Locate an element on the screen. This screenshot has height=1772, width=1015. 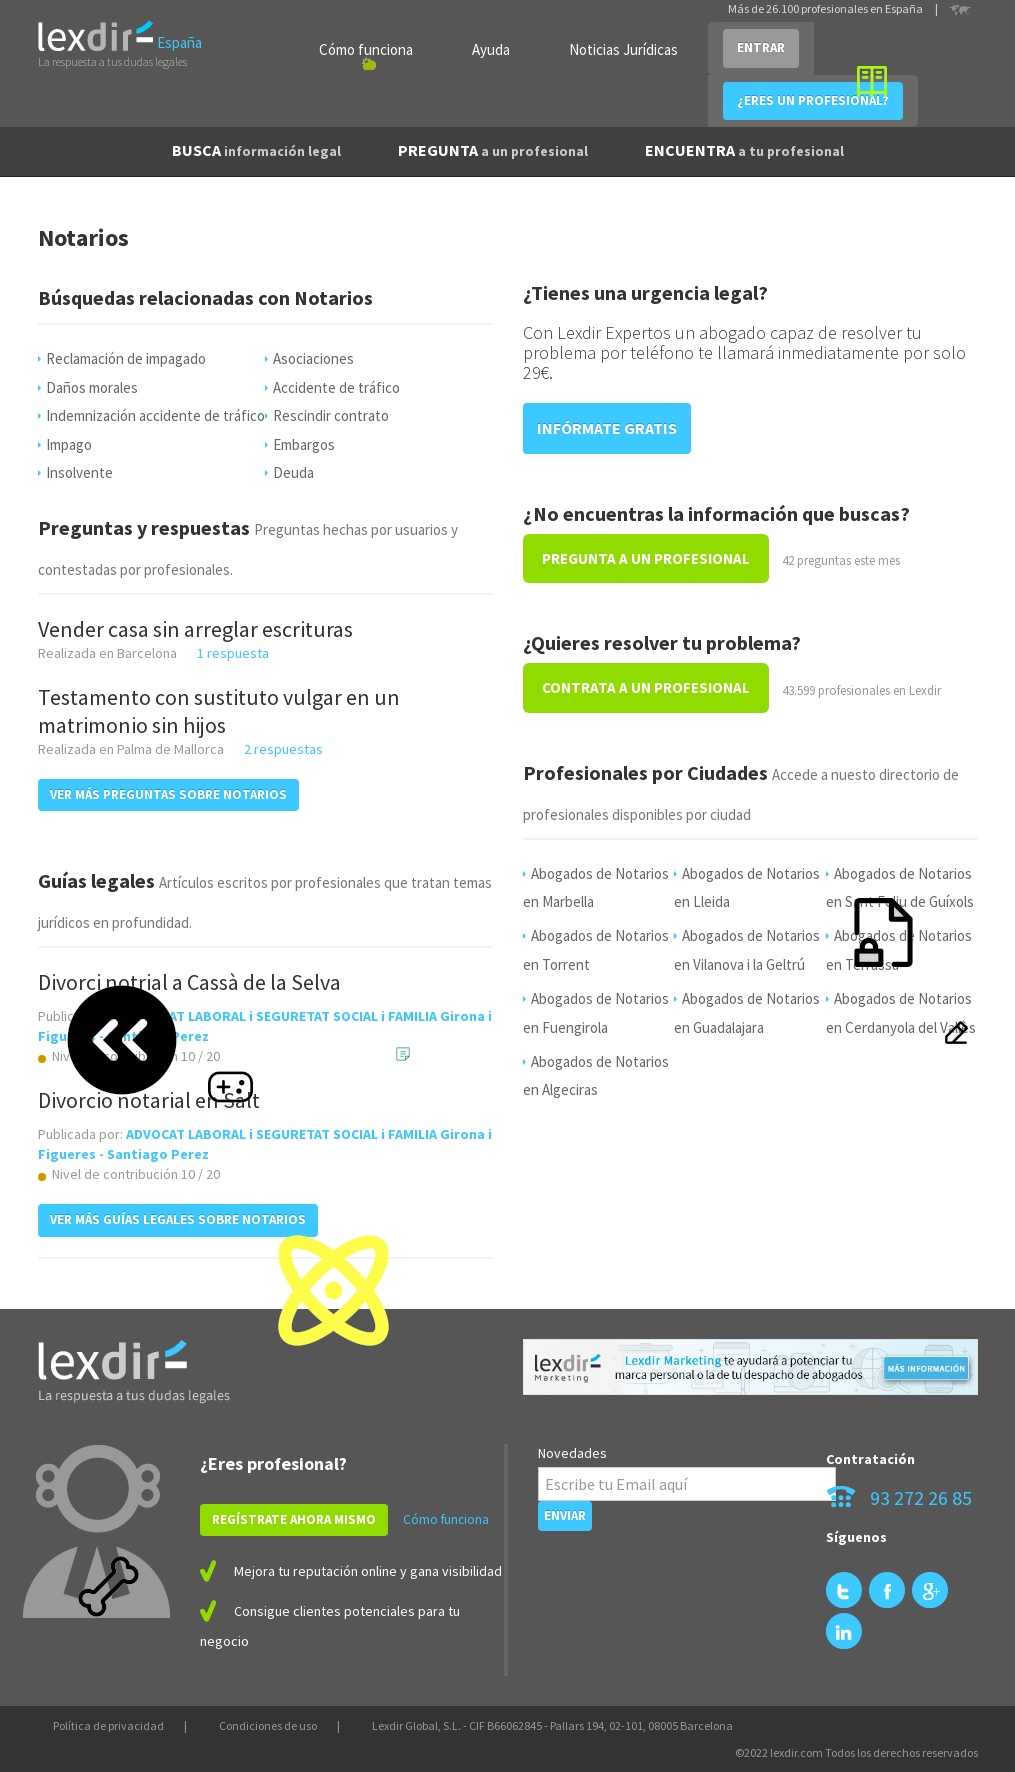
edit text or content is located at coordinates (956, 1033).